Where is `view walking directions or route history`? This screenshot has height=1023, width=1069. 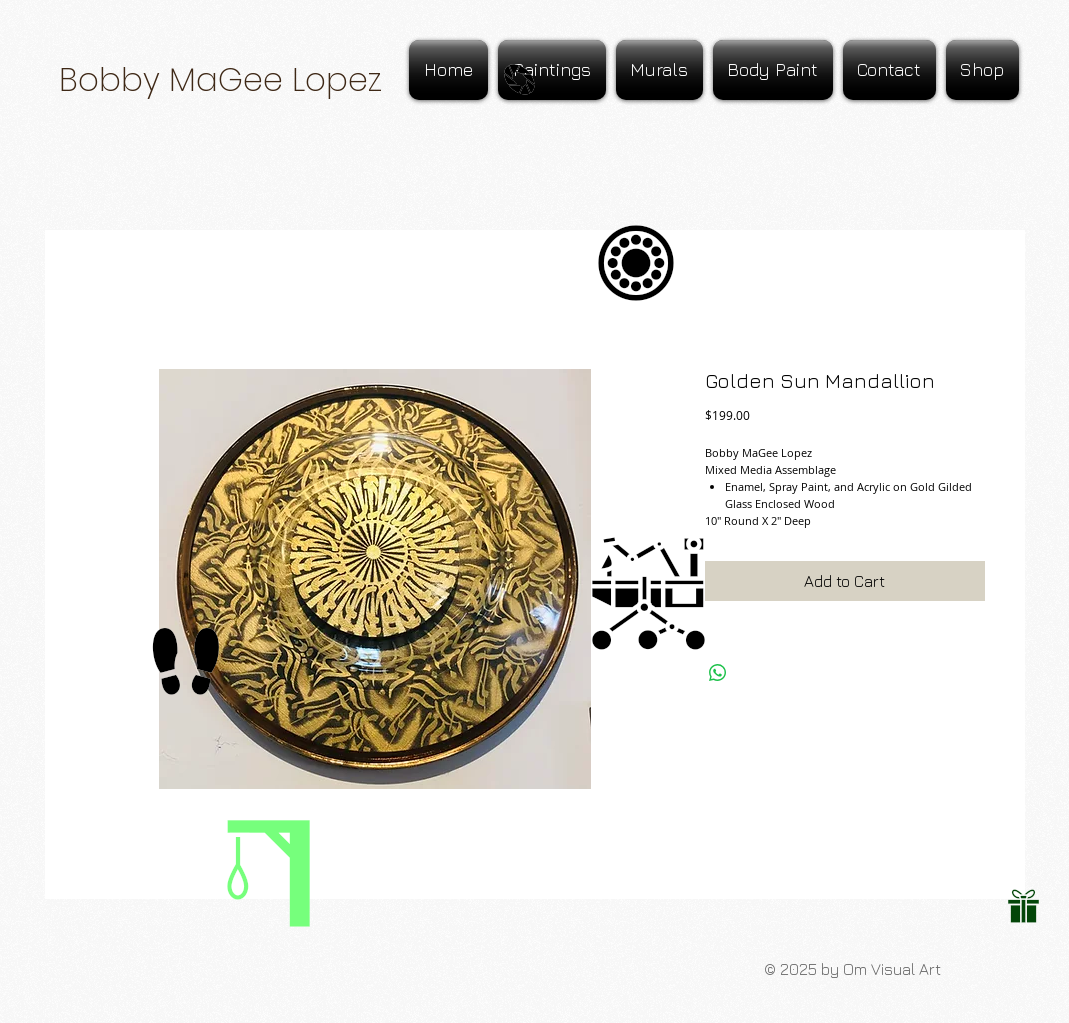 view walking directions or route history is located at coordinates (185, 661).